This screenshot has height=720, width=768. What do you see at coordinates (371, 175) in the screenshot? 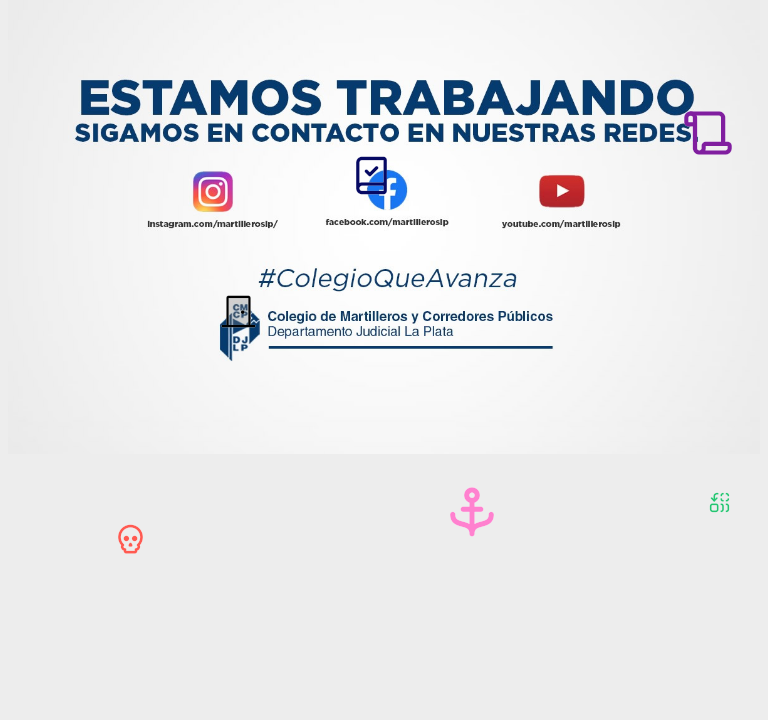
I see `mark a book as read or completed` at bounding box center [371, 175].